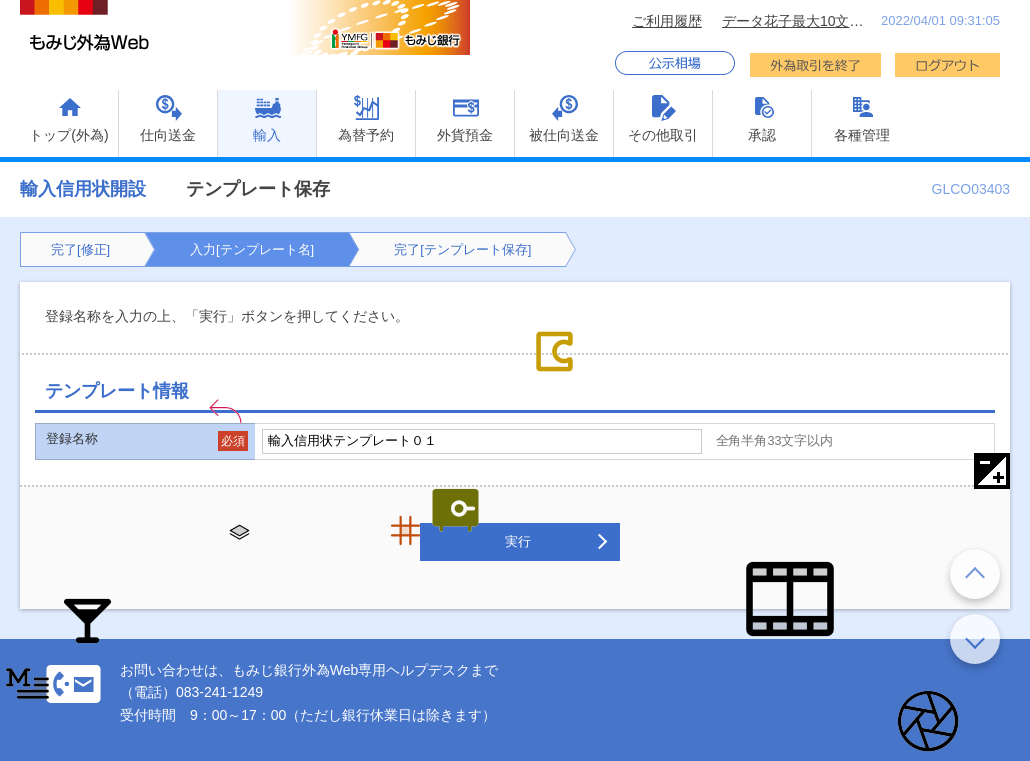 This screenshot has width=1030, height=761. Describe the element at coordinates (790, 599) in the screenshot. I see `browse video or movie content` at that location.